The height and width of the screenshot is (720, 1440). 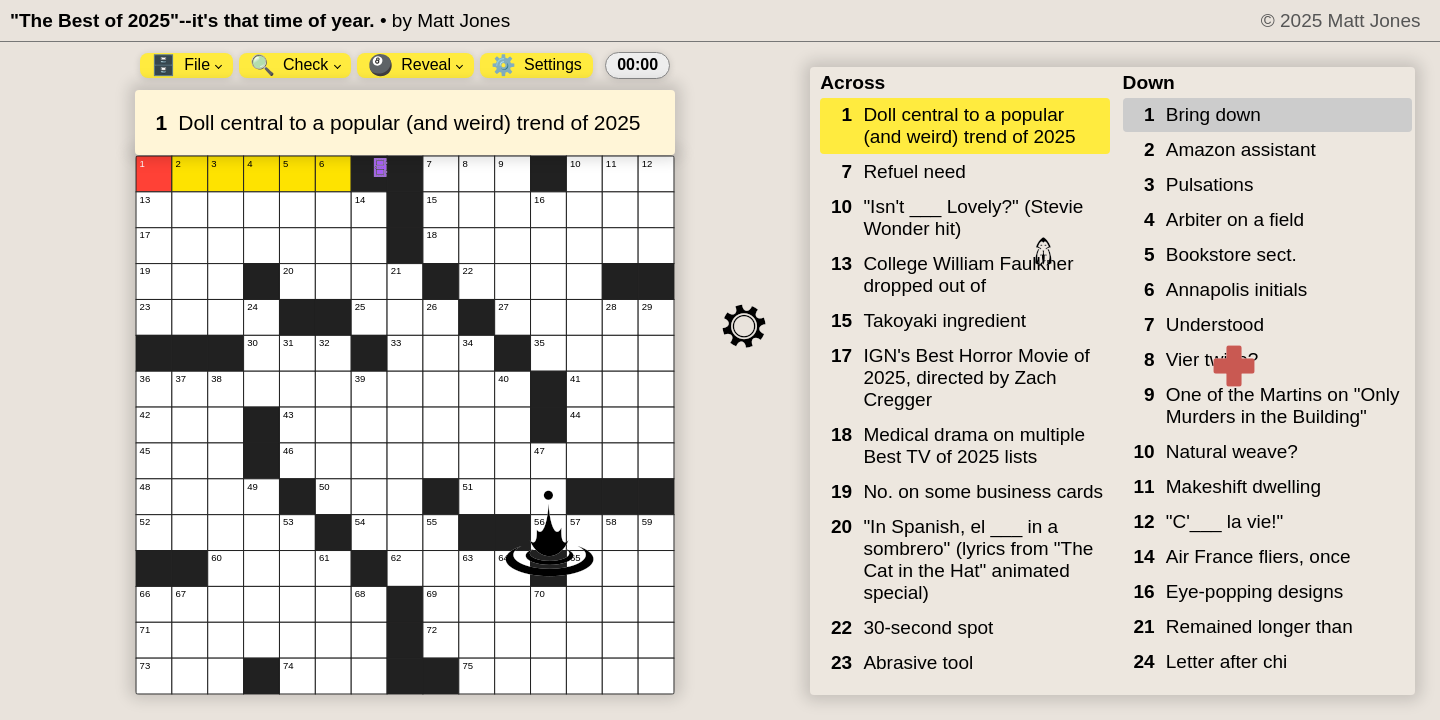 I want to click on access door or entrance settings in a game, so click(x=380, y=167).